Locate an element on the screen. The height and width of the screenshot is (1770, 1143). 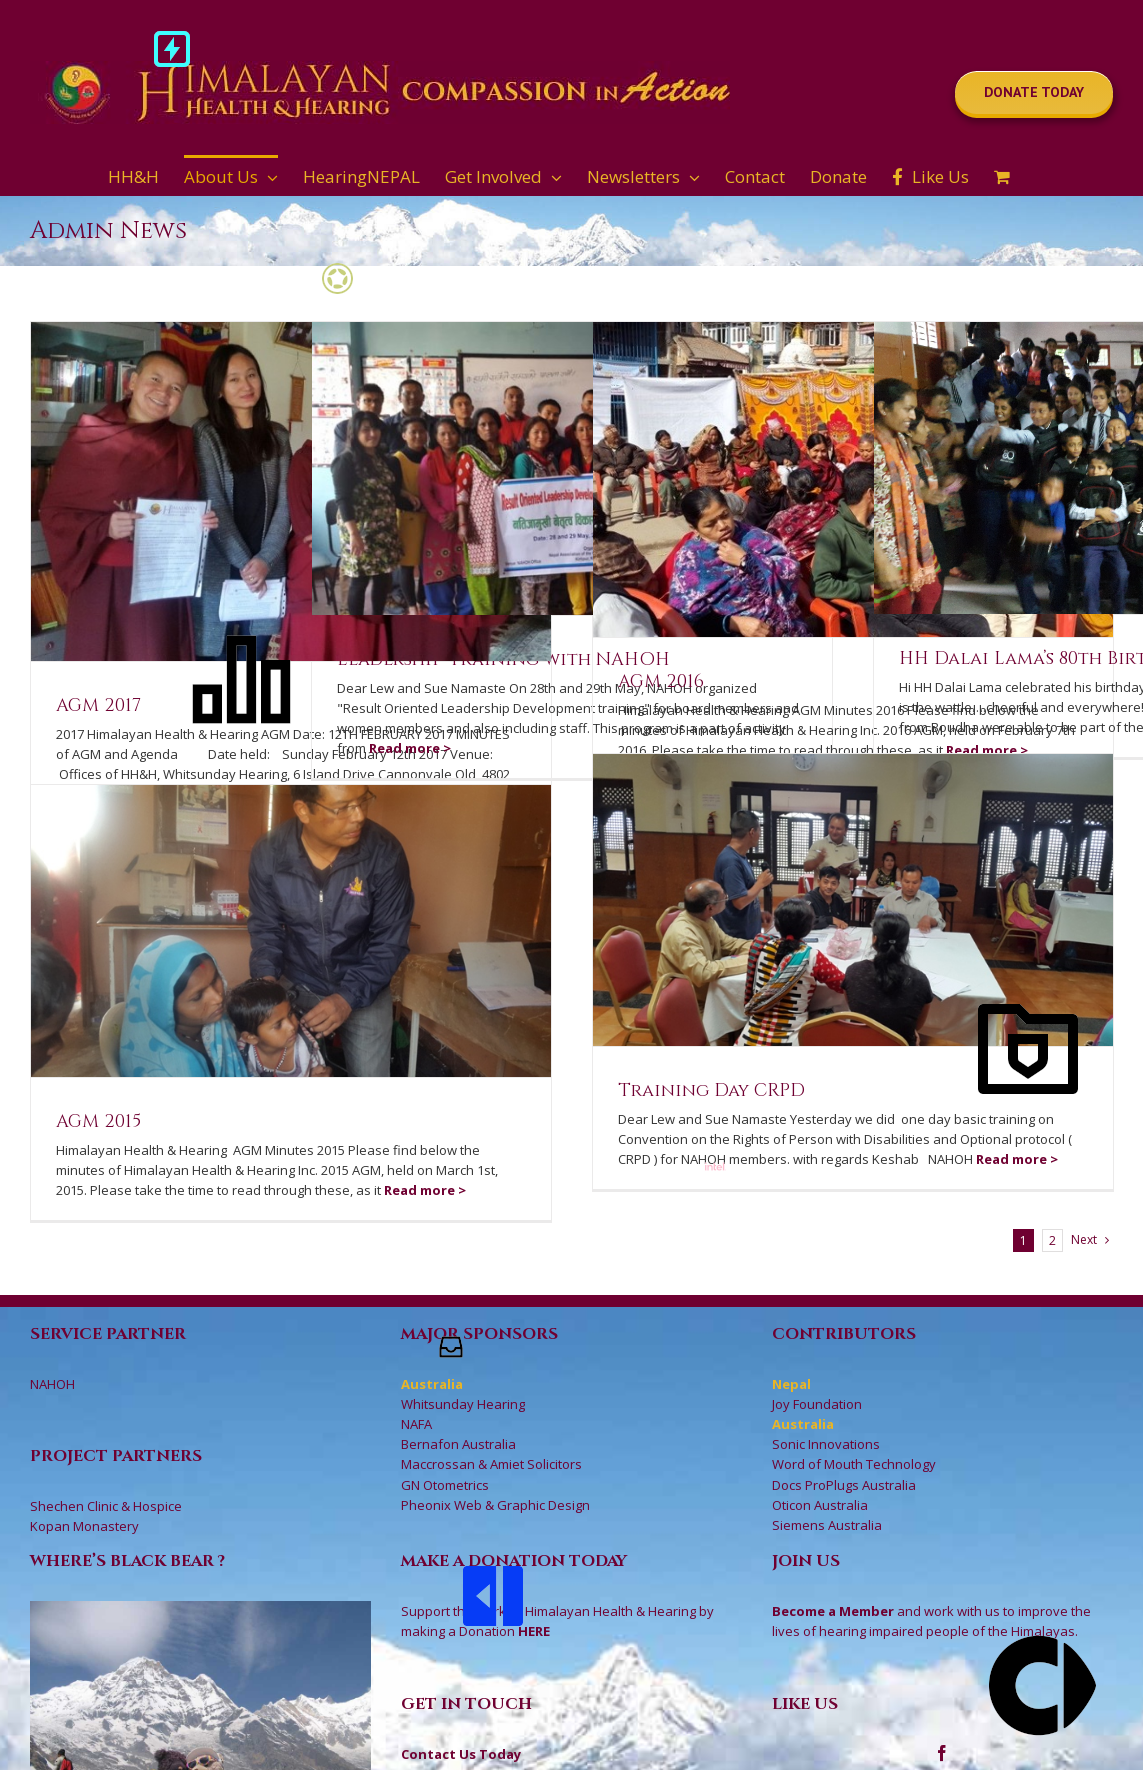
locate nearby AED (automated external defibrillator) is located at coordinates (172, 49).